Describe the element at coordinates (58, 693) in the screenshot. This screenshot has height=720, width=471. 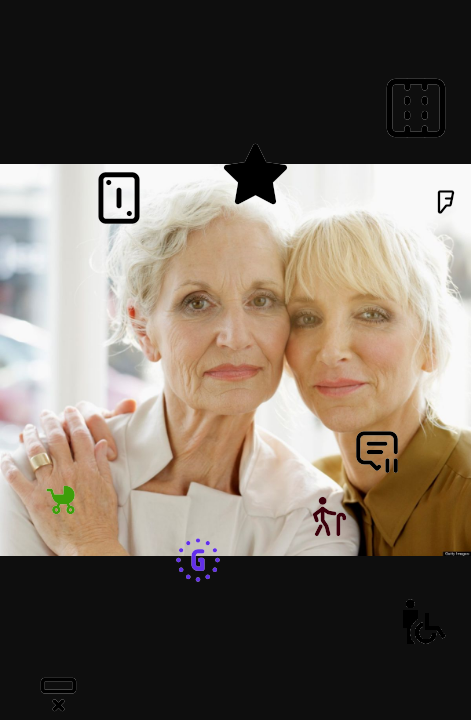
I see `remove a row from a table or spreadsheet` at that location.